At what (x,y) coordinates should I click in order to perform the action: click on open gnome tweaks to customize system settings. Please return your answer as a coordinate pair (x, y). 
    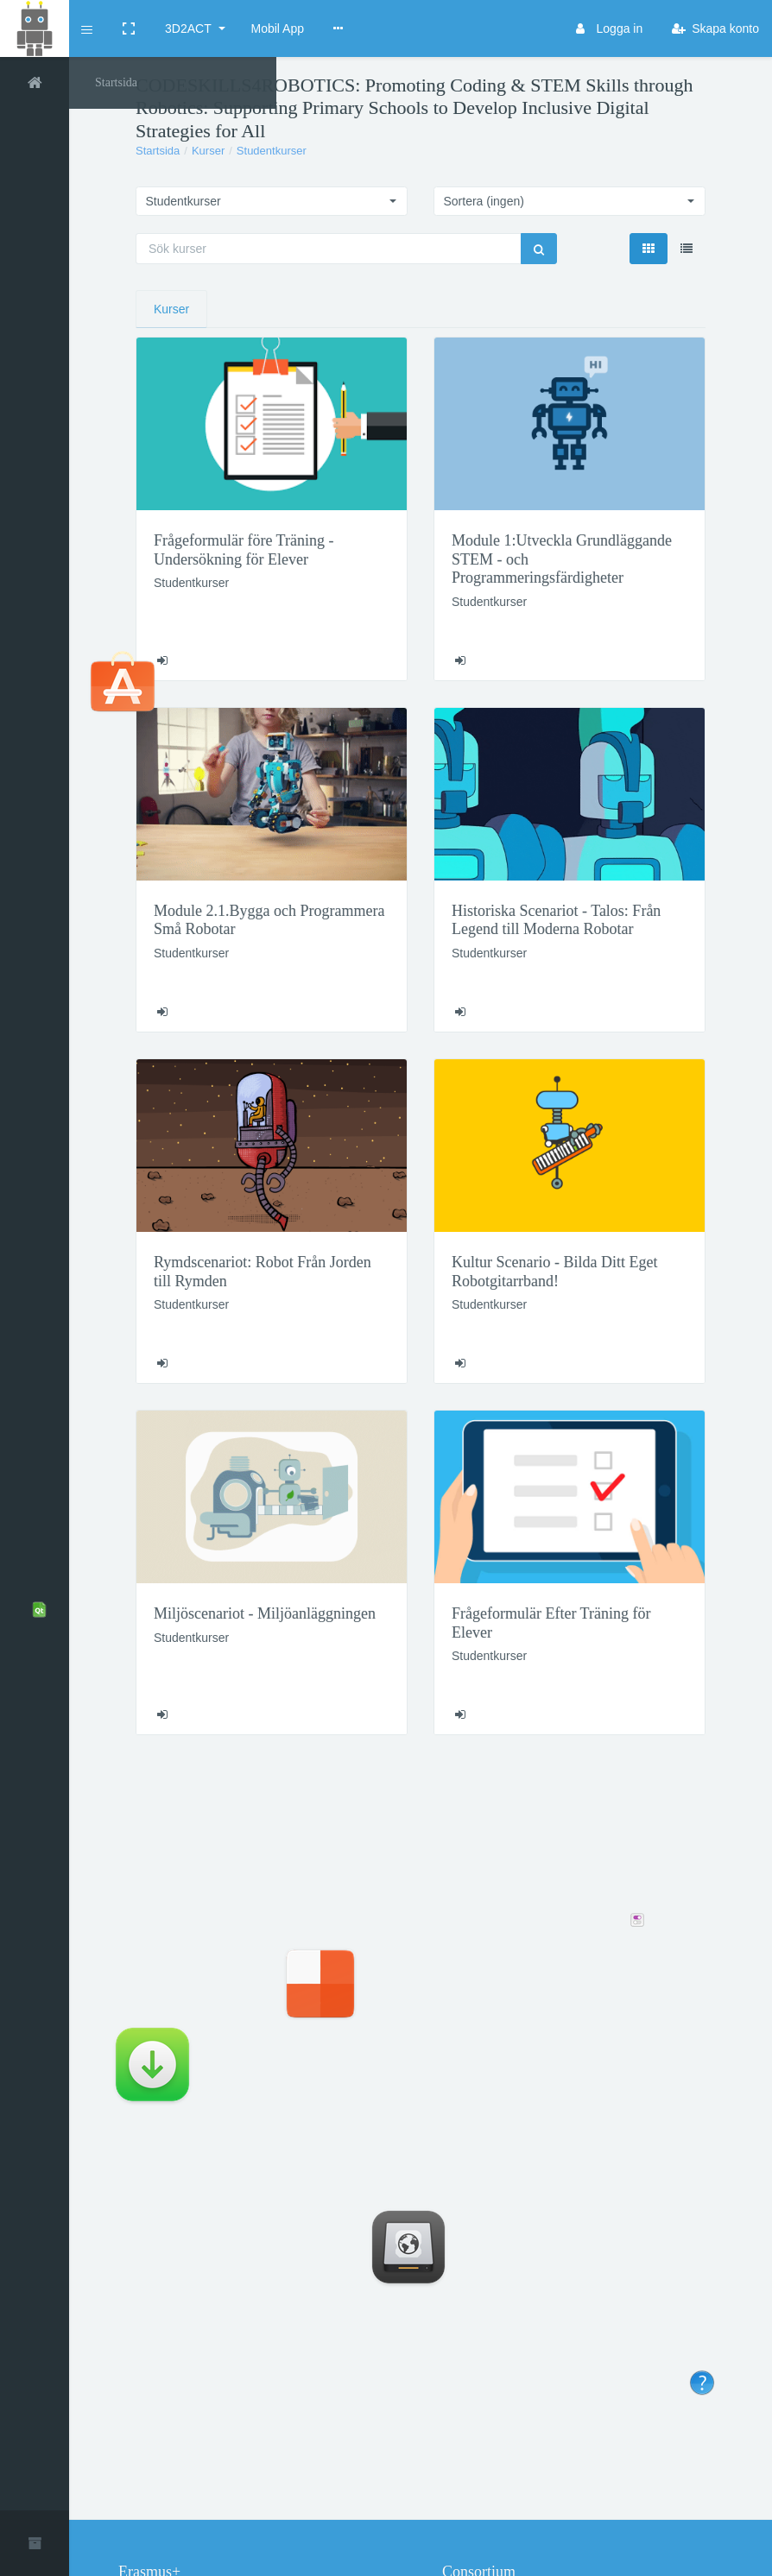
    Looking at the image, I should click on (637, 1920).